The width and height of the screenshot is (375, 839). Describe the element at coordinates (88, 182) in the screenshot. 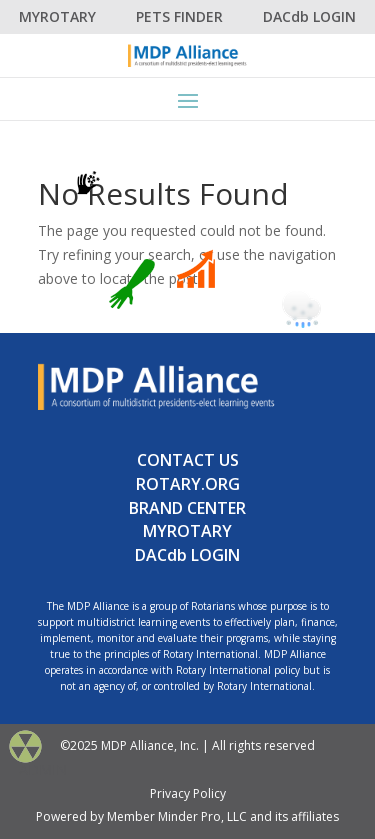

I see `cast an ice or frost spell` at that location.